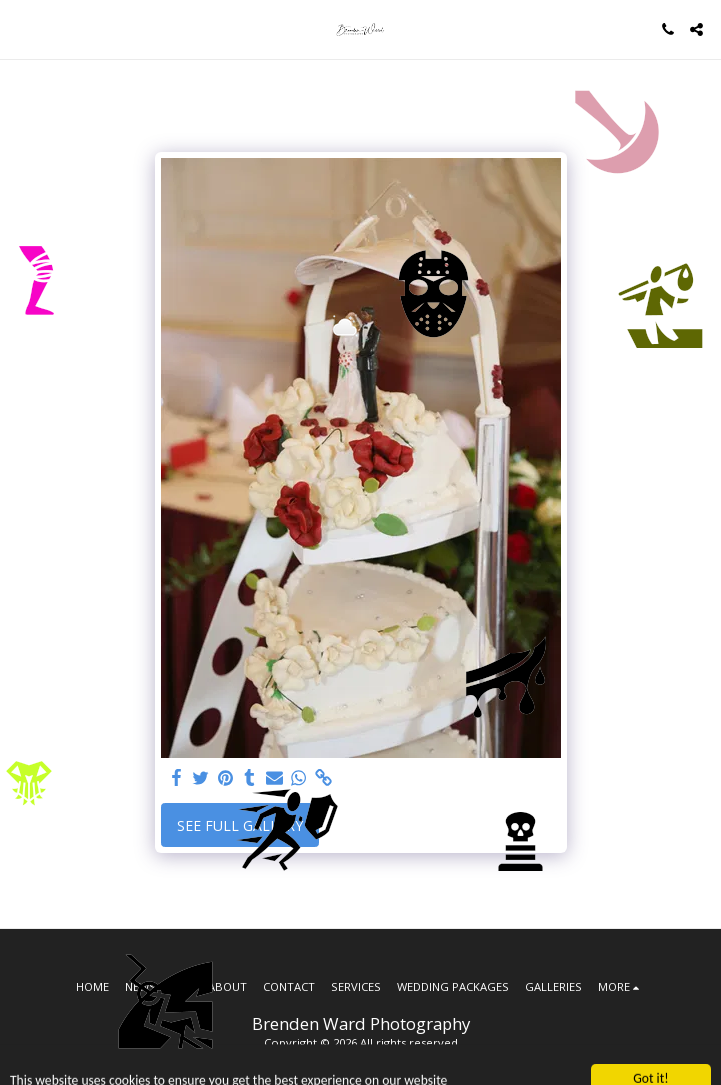  I want to click on select crescent blade weapon in game inventory, so click(617, 132).